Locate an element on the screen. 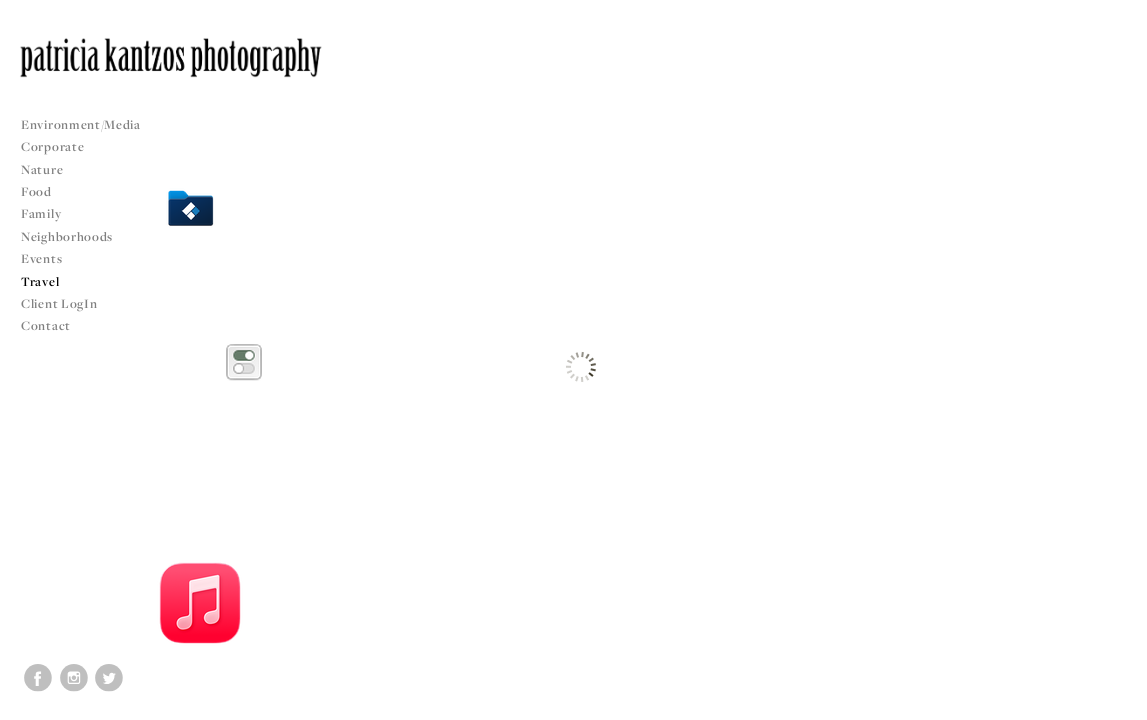 The image size is (1147, 720). open wondershare recoverit project folder is located at coordinates (190, 209).